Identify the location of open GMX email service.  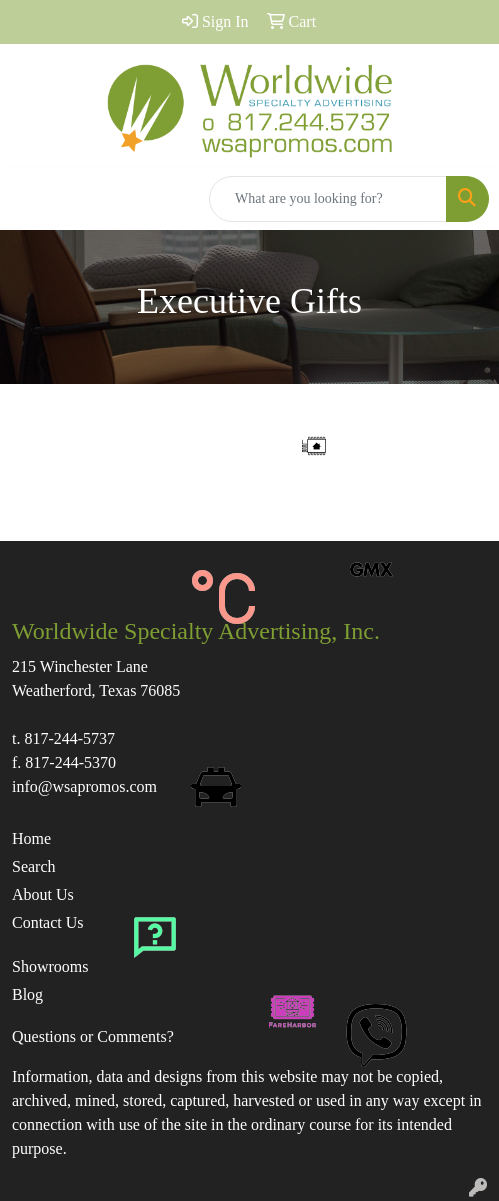
(371, 569).